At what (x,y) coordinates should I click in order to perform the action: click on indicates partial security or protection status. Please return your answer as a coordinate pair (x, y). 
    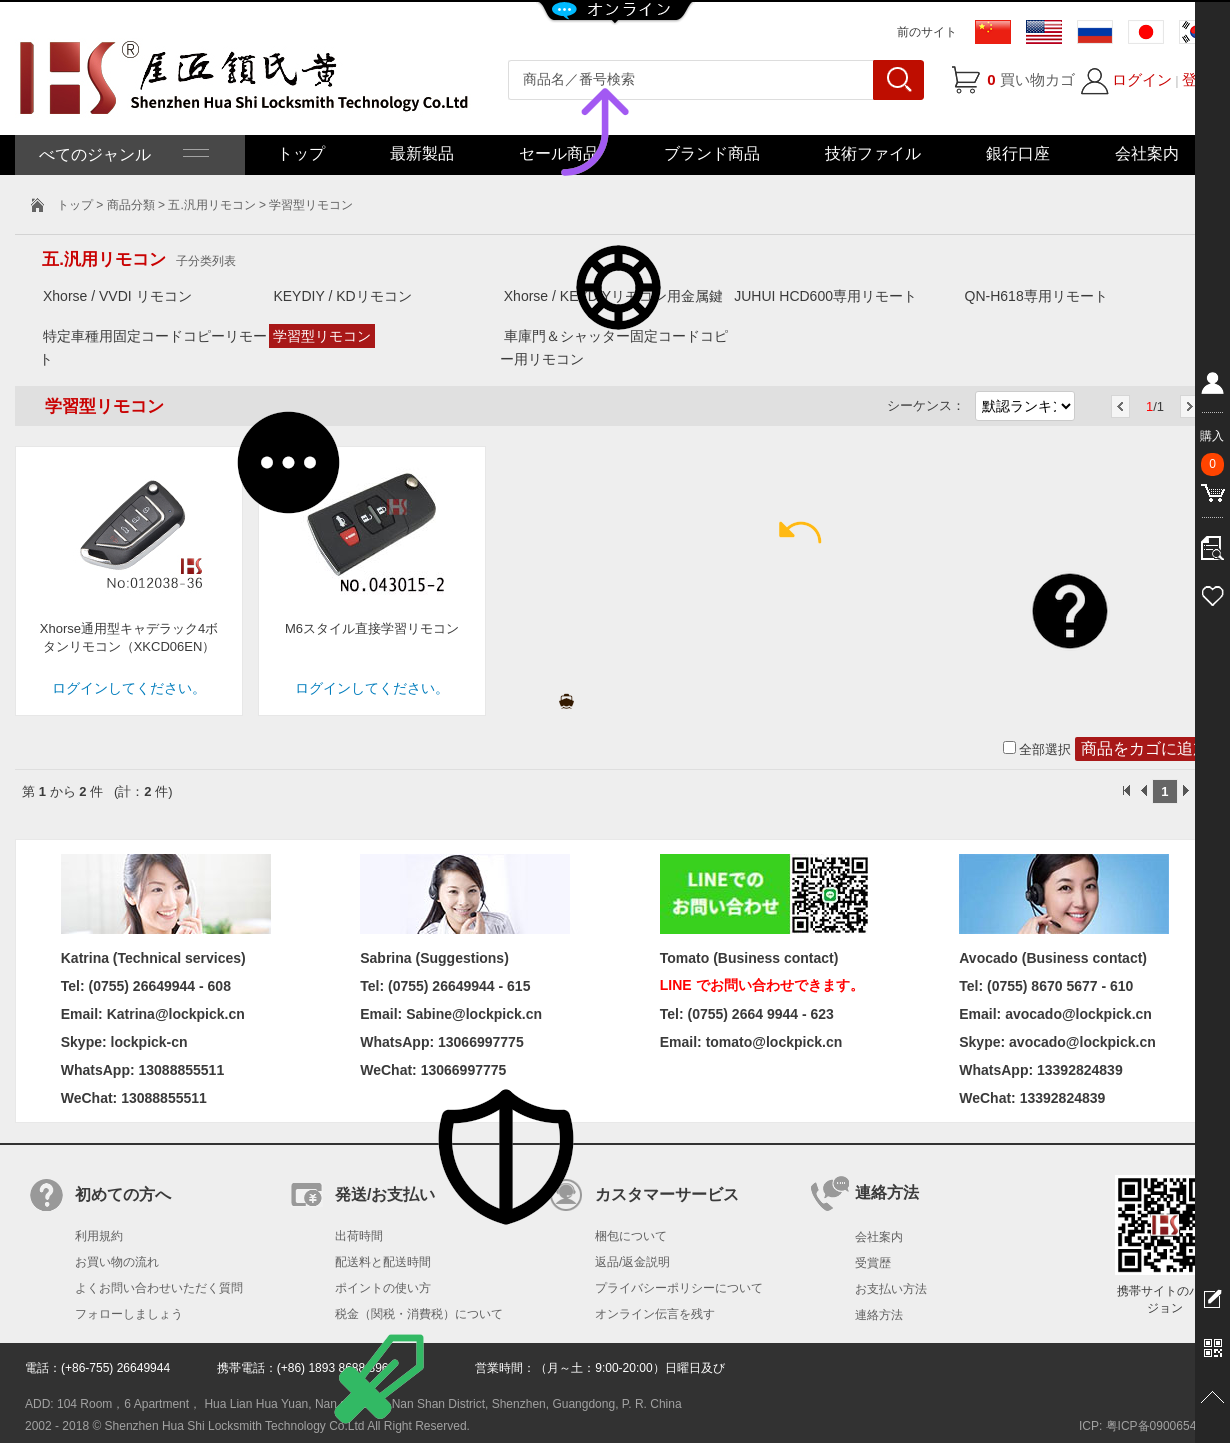
    Looking at the image, I should click on (506, 1157).